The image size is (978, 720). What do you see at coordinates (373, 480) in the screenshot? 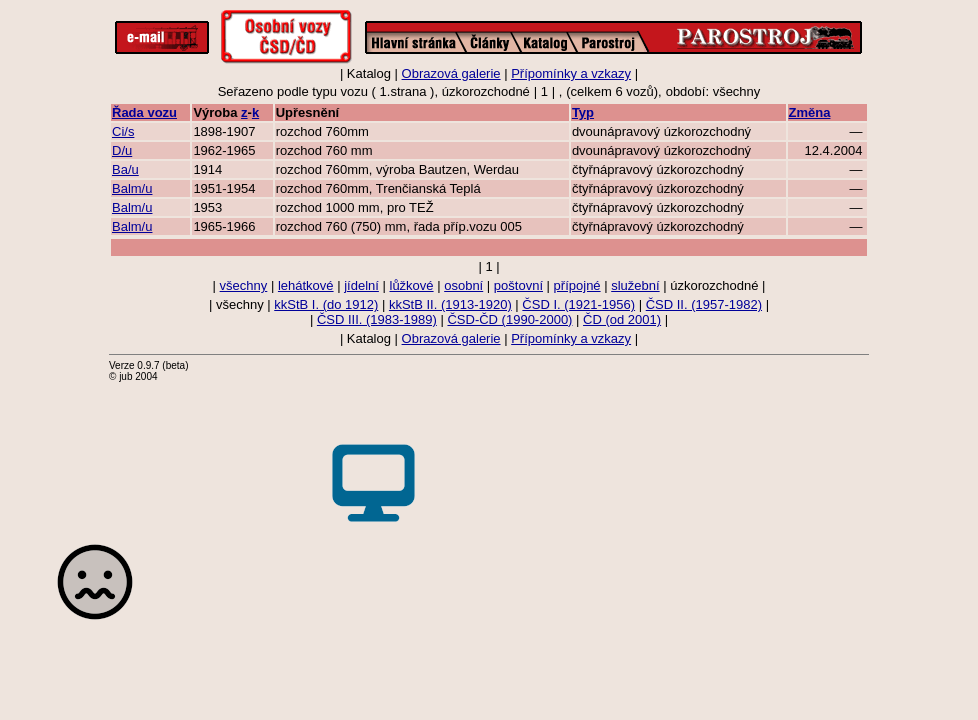
I see `switch to desktop view` at bounding box center [373, 480].